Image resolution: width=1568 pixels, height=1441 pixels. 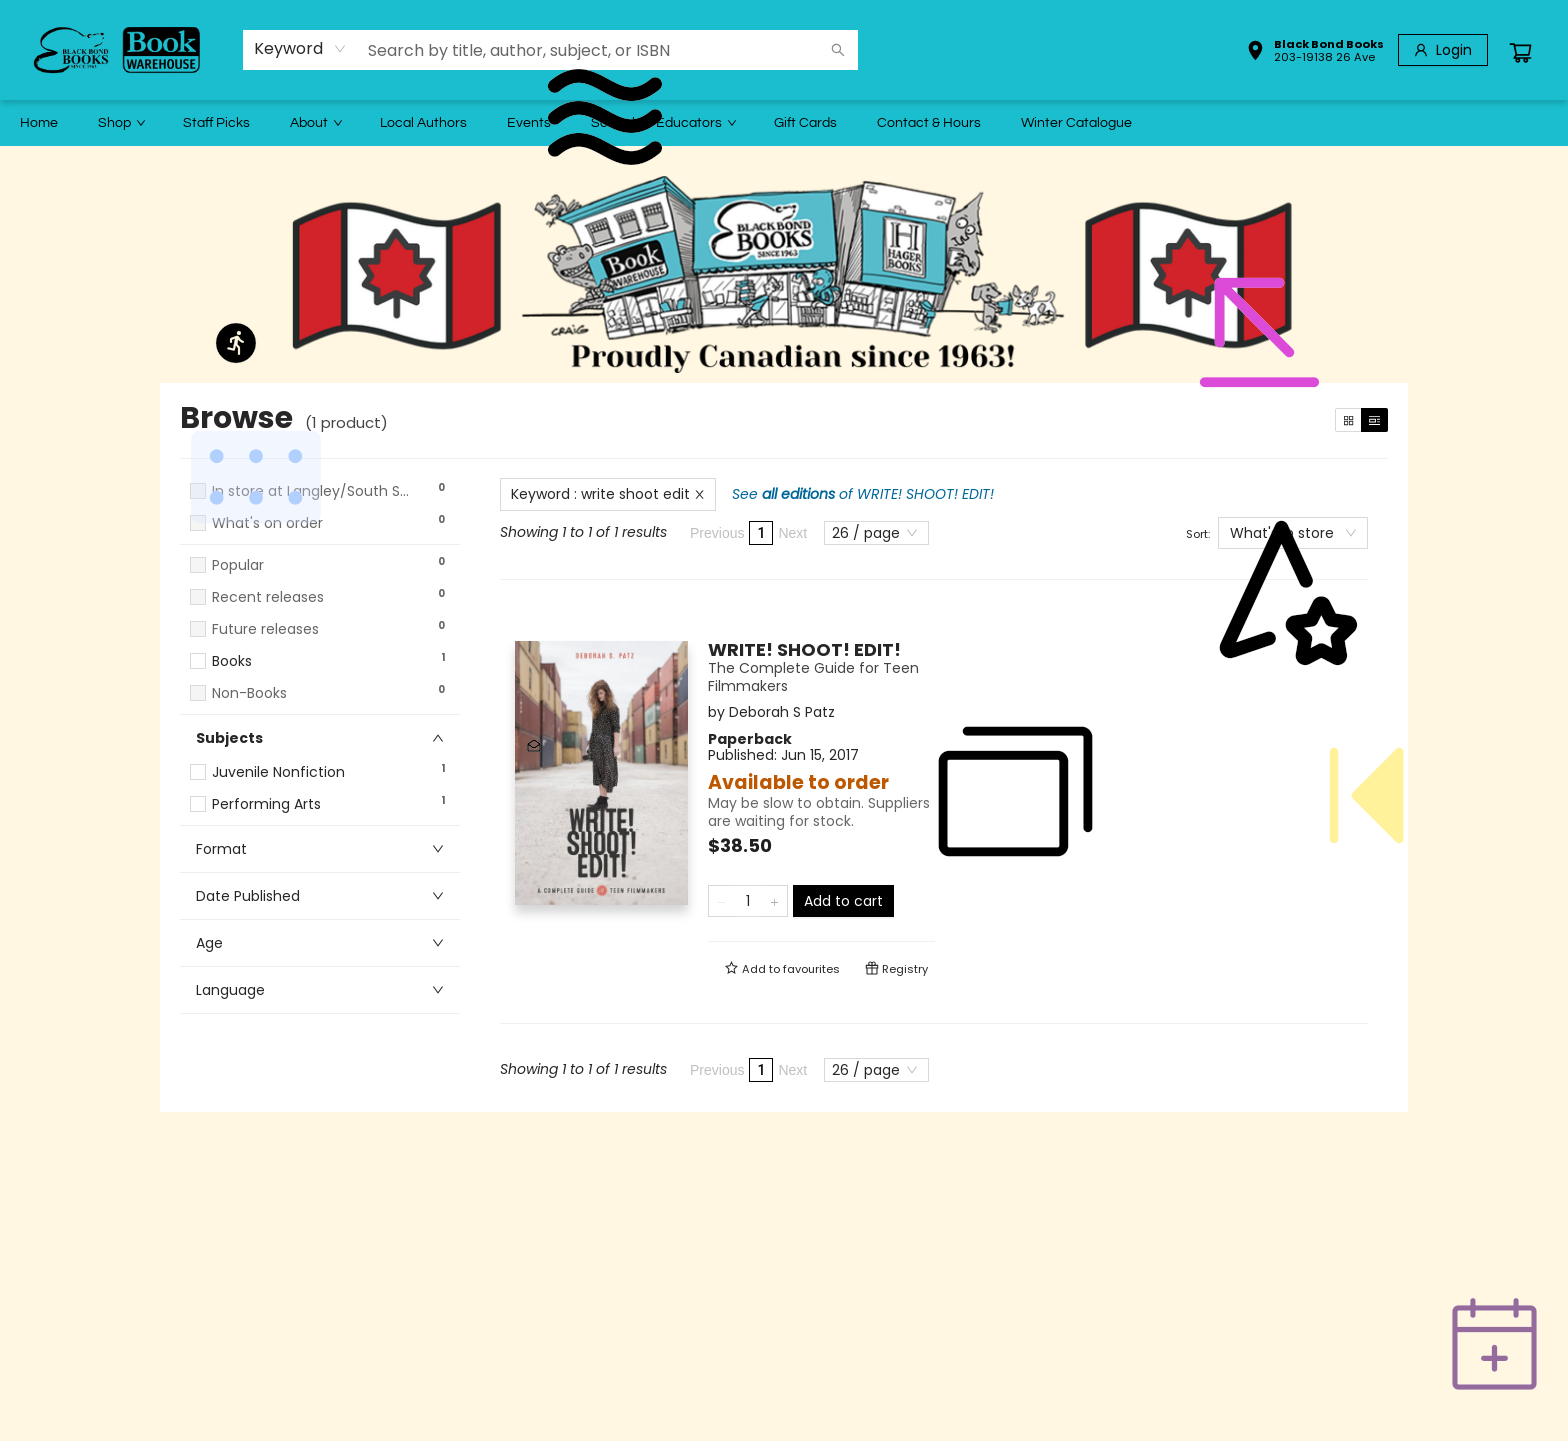 What do you see at coordinates (534, 746) in the screenshot?
I see `view opened mail or messages` at bounding box center [534, 746].